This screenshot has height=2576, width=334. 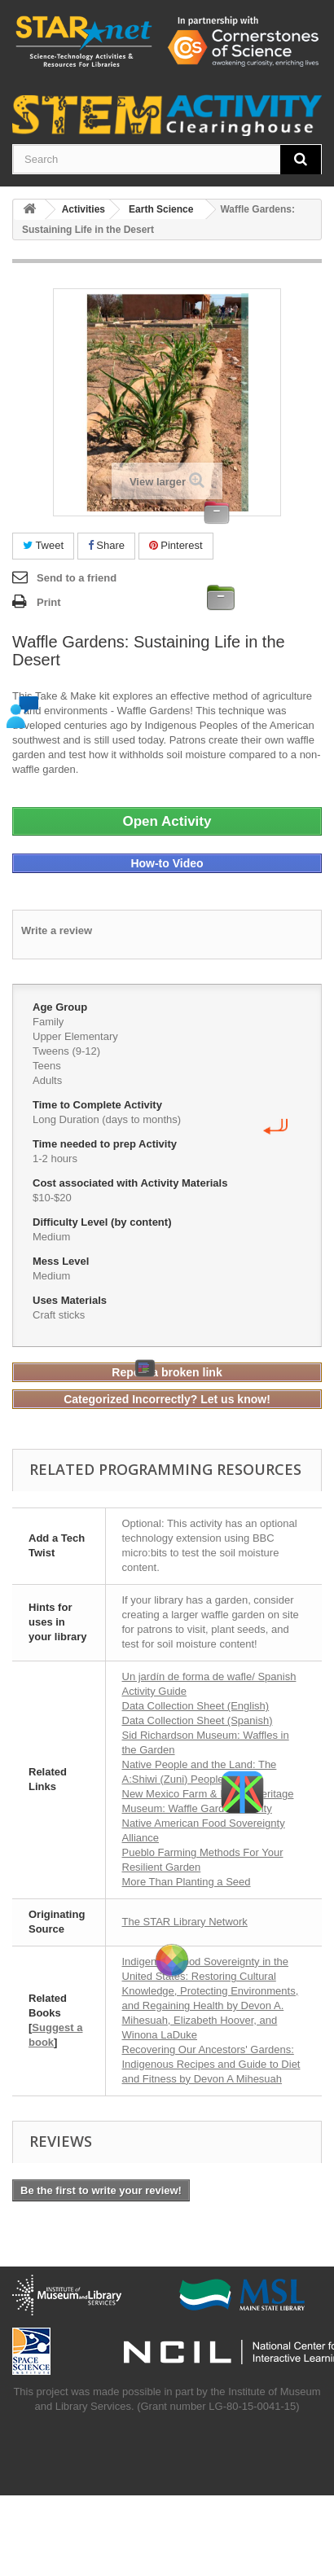 What do you see at coordinates (221, 597) in the screenshot?
I see `open the file manager` at bounding box center [221, 597].